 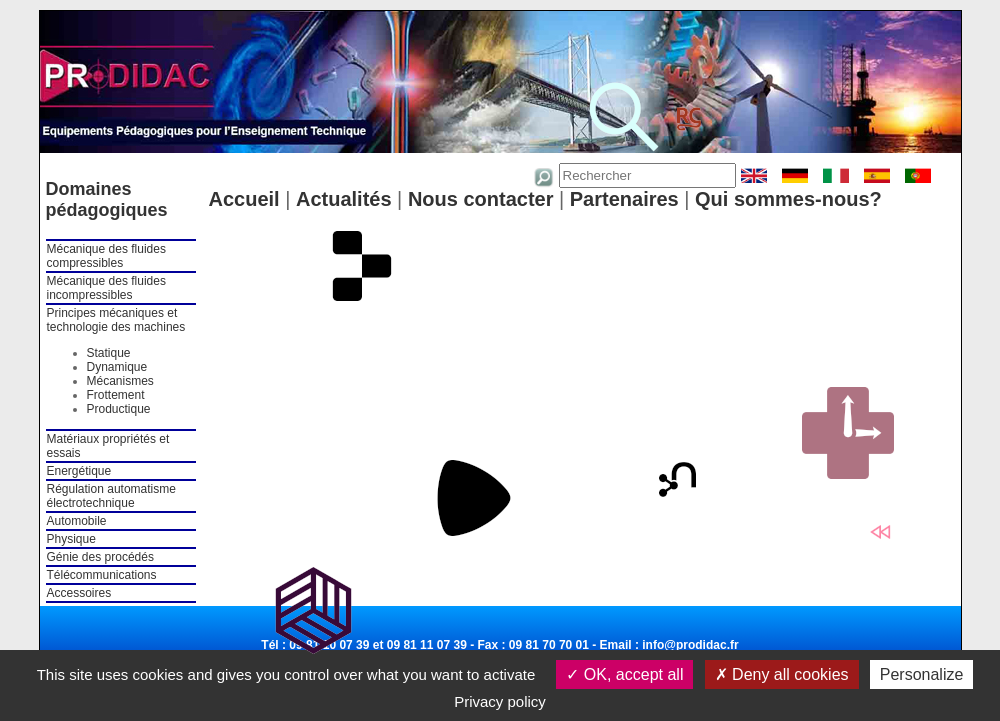 What do you see at coordinates (881, 532) in the screenshot?
I see `rewind media to the beginning` at bounding box center [881, 532].